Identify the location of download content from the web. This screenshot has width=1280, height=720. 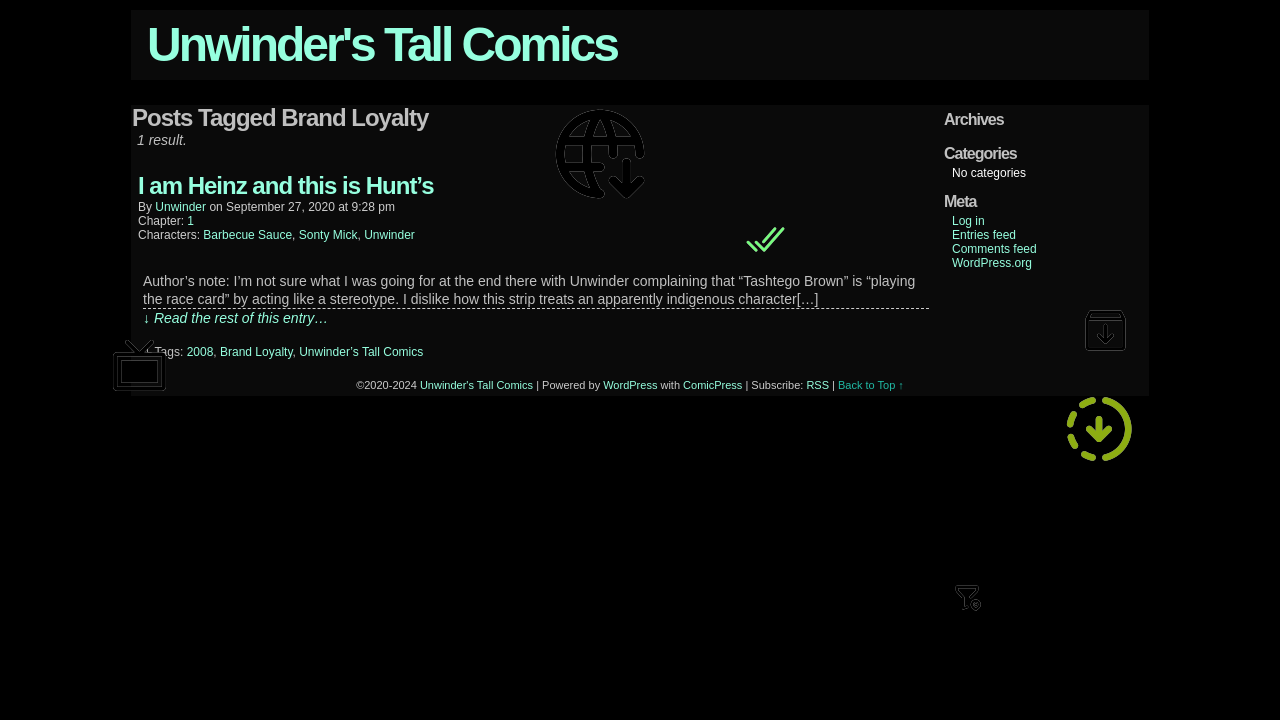
(600, 154).